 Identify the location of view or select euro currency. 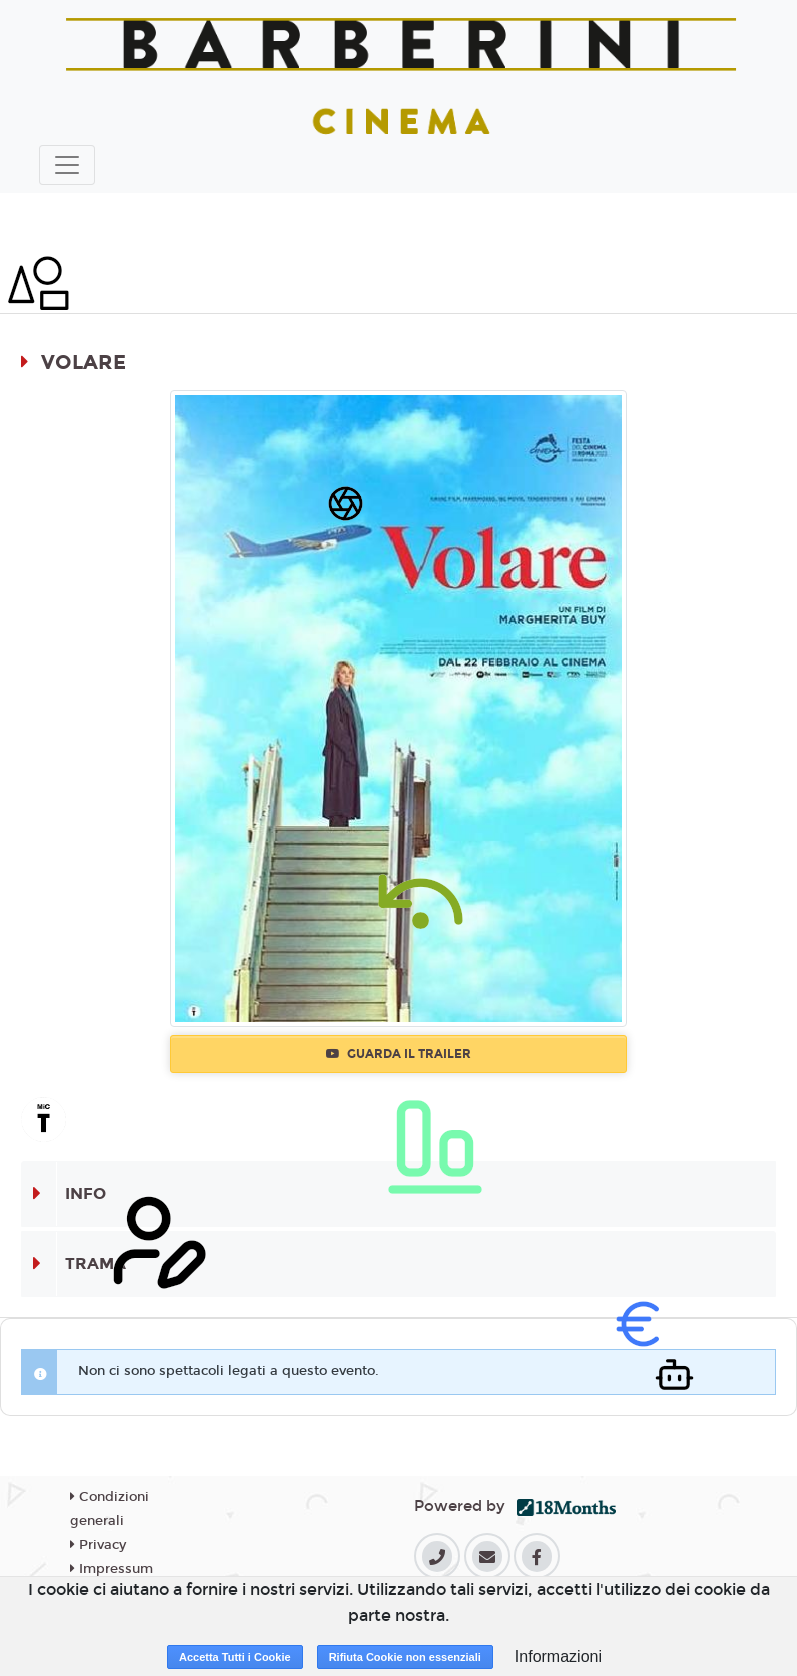
(639, 1324).